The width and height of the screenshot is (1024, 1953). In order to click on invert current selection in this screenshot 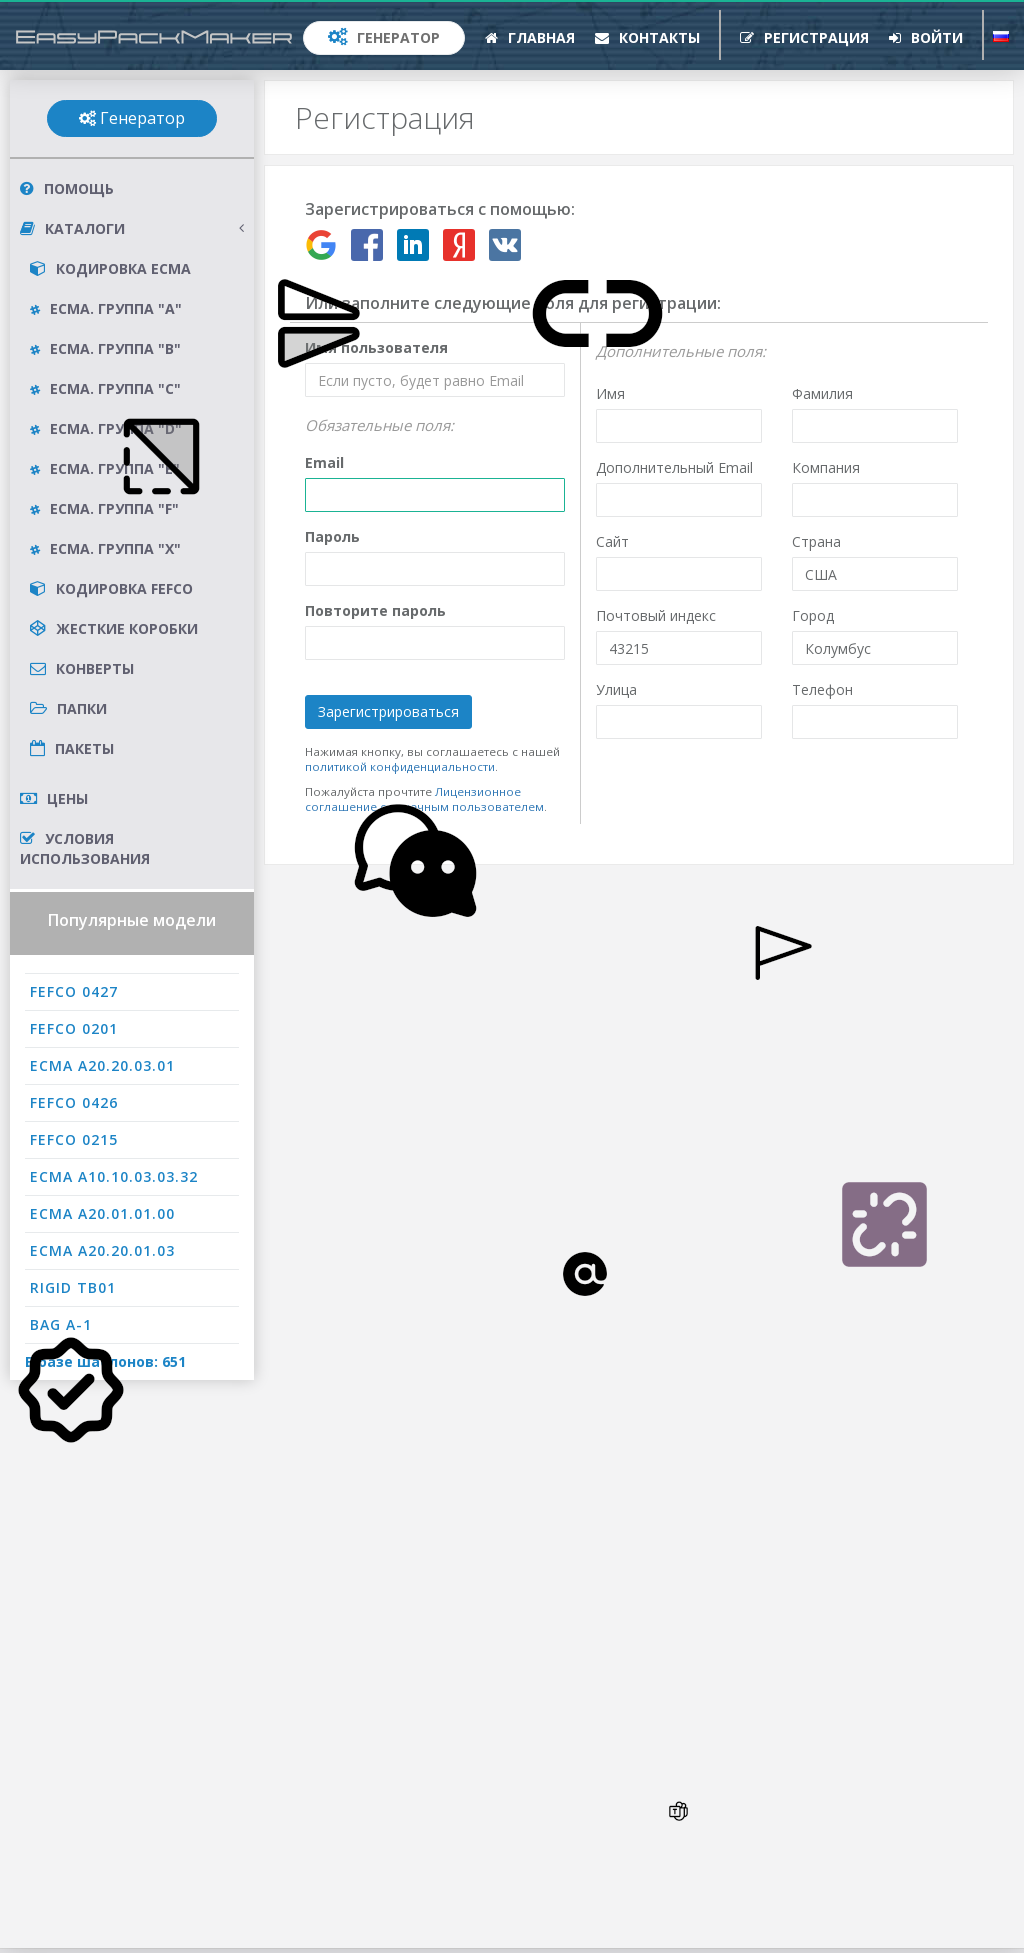, I will do `click(161, 456)`.